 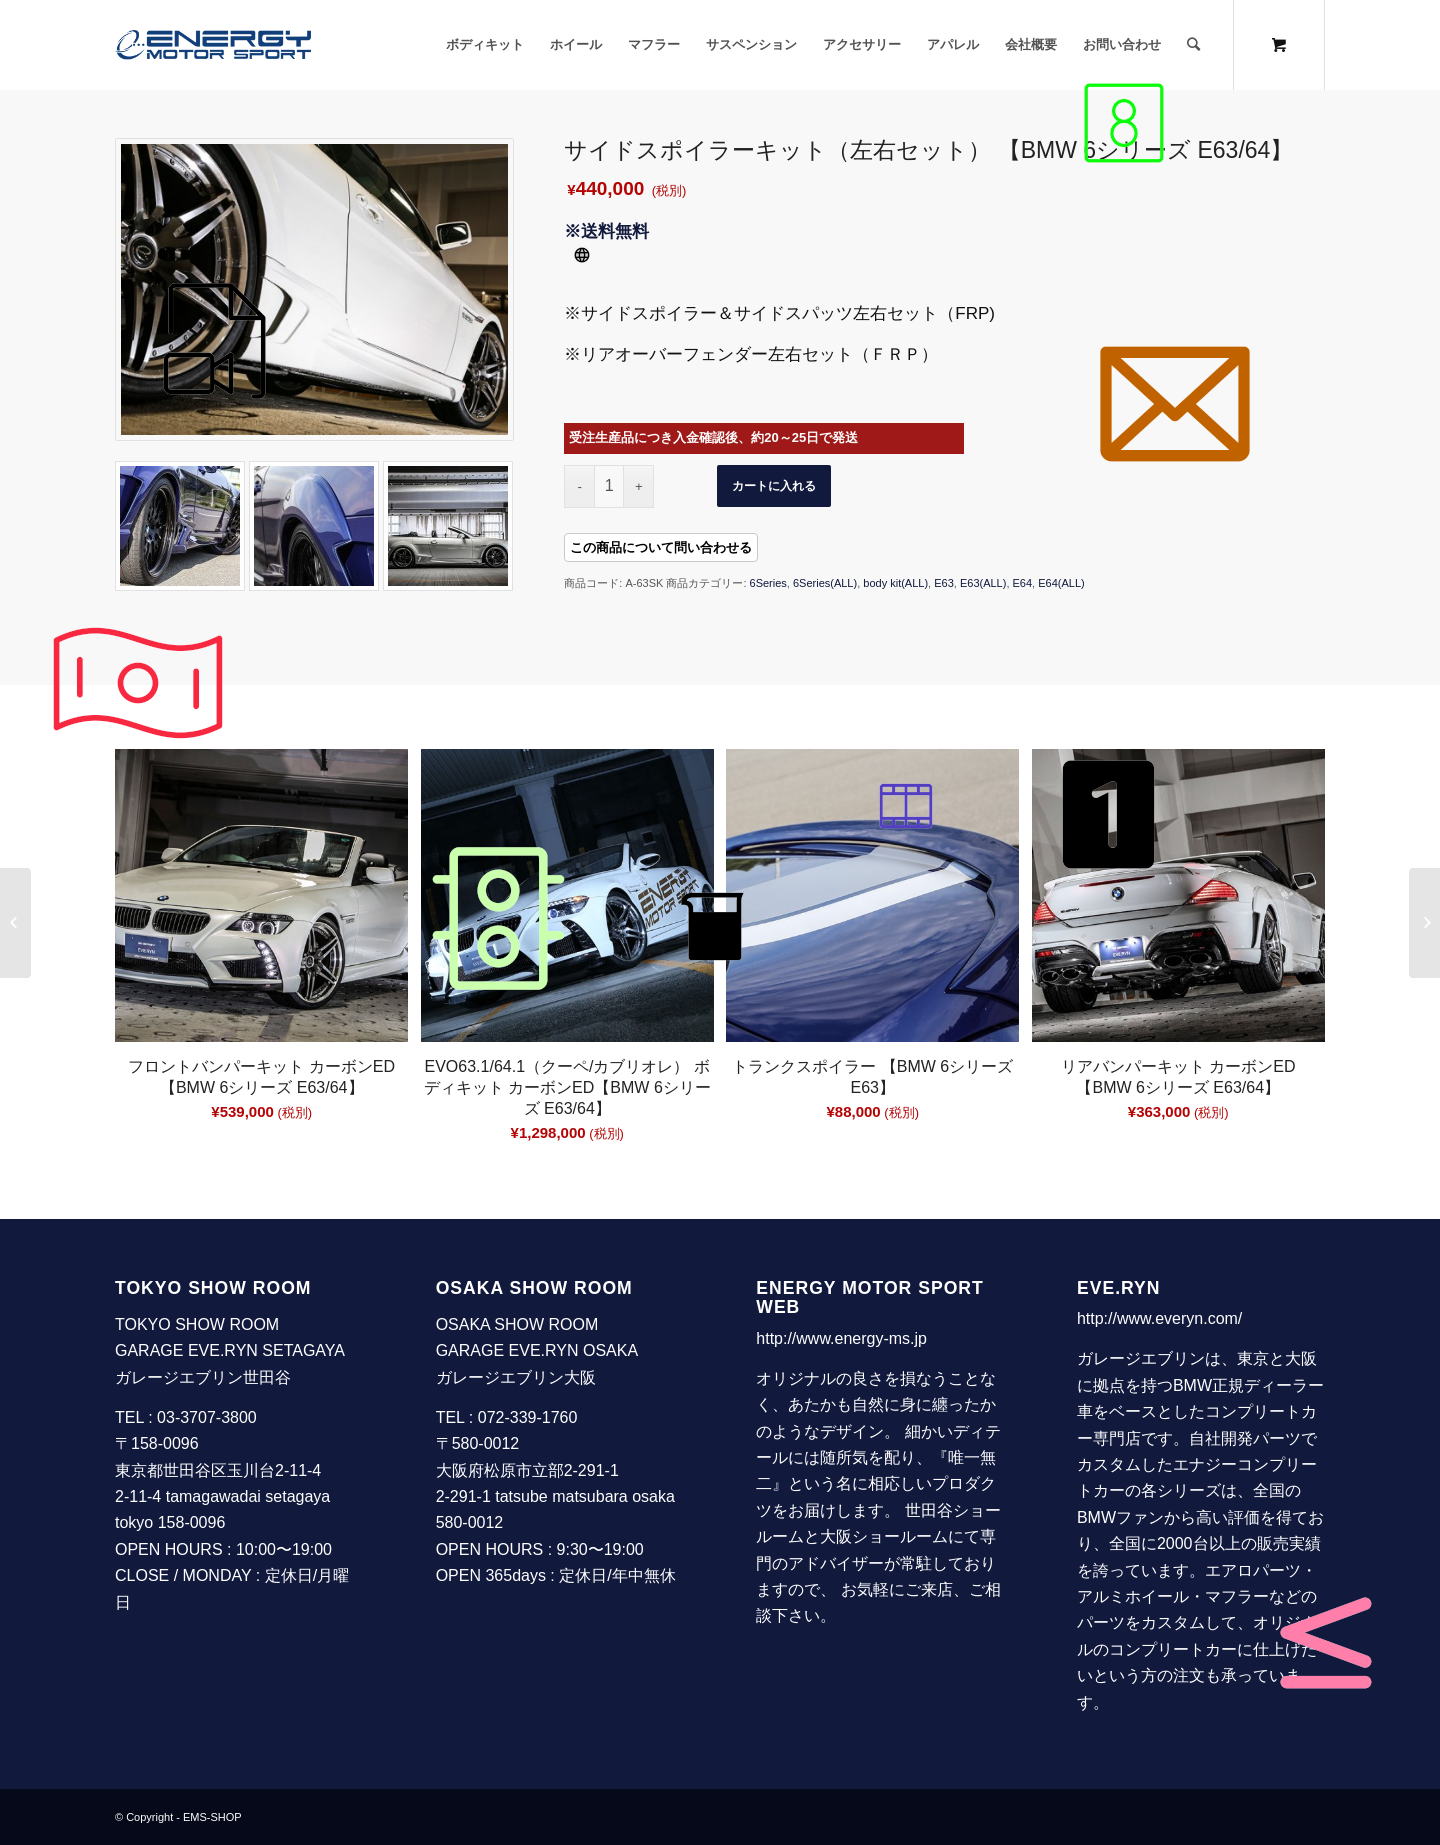 What do you see at coordinates (582, 255) in the screenshot?
I see `change language or region settings` at bounding box center [582, 255].